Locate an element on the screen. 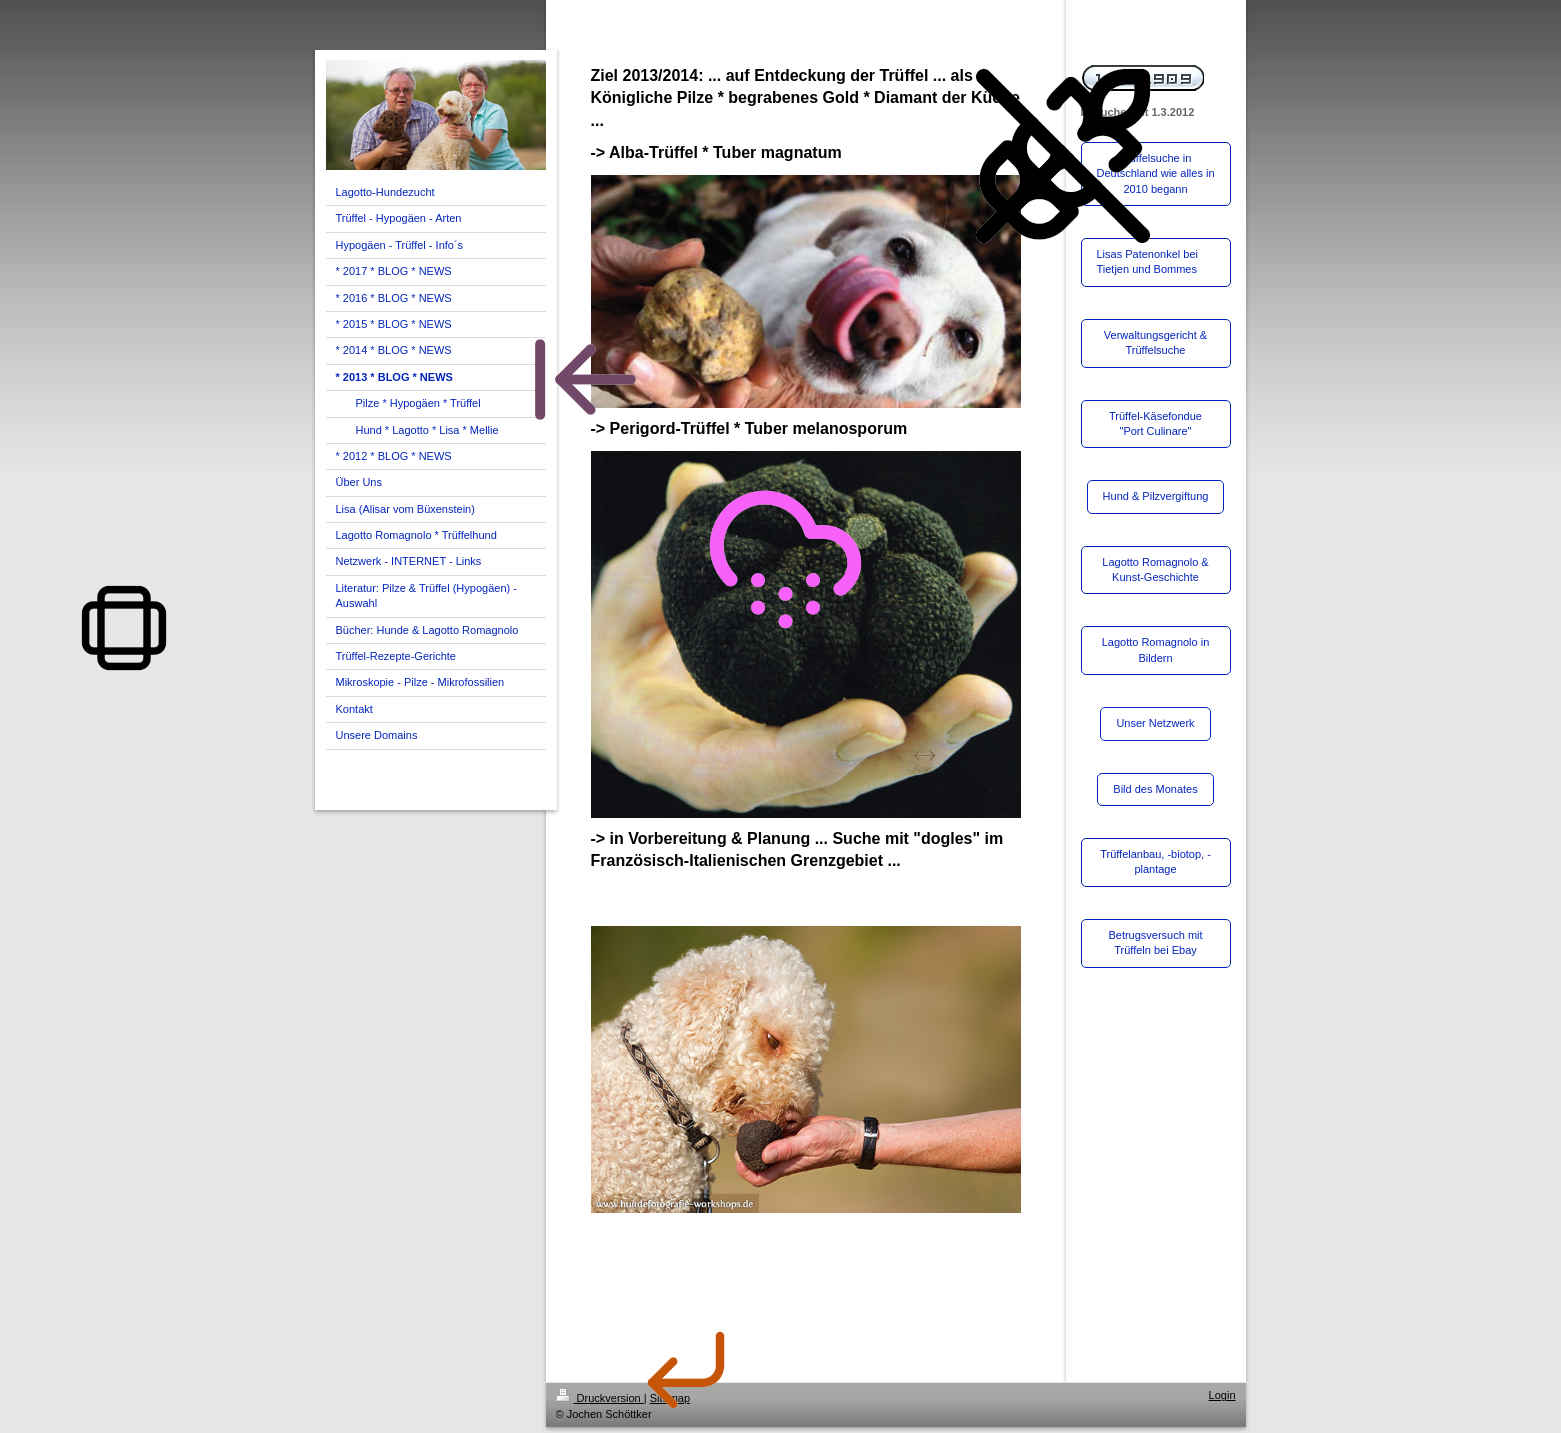 Image resolution: width=1561 pixels, height=1433 pixels. adjust aspect ratio settings is located at coordinates (124, 628).